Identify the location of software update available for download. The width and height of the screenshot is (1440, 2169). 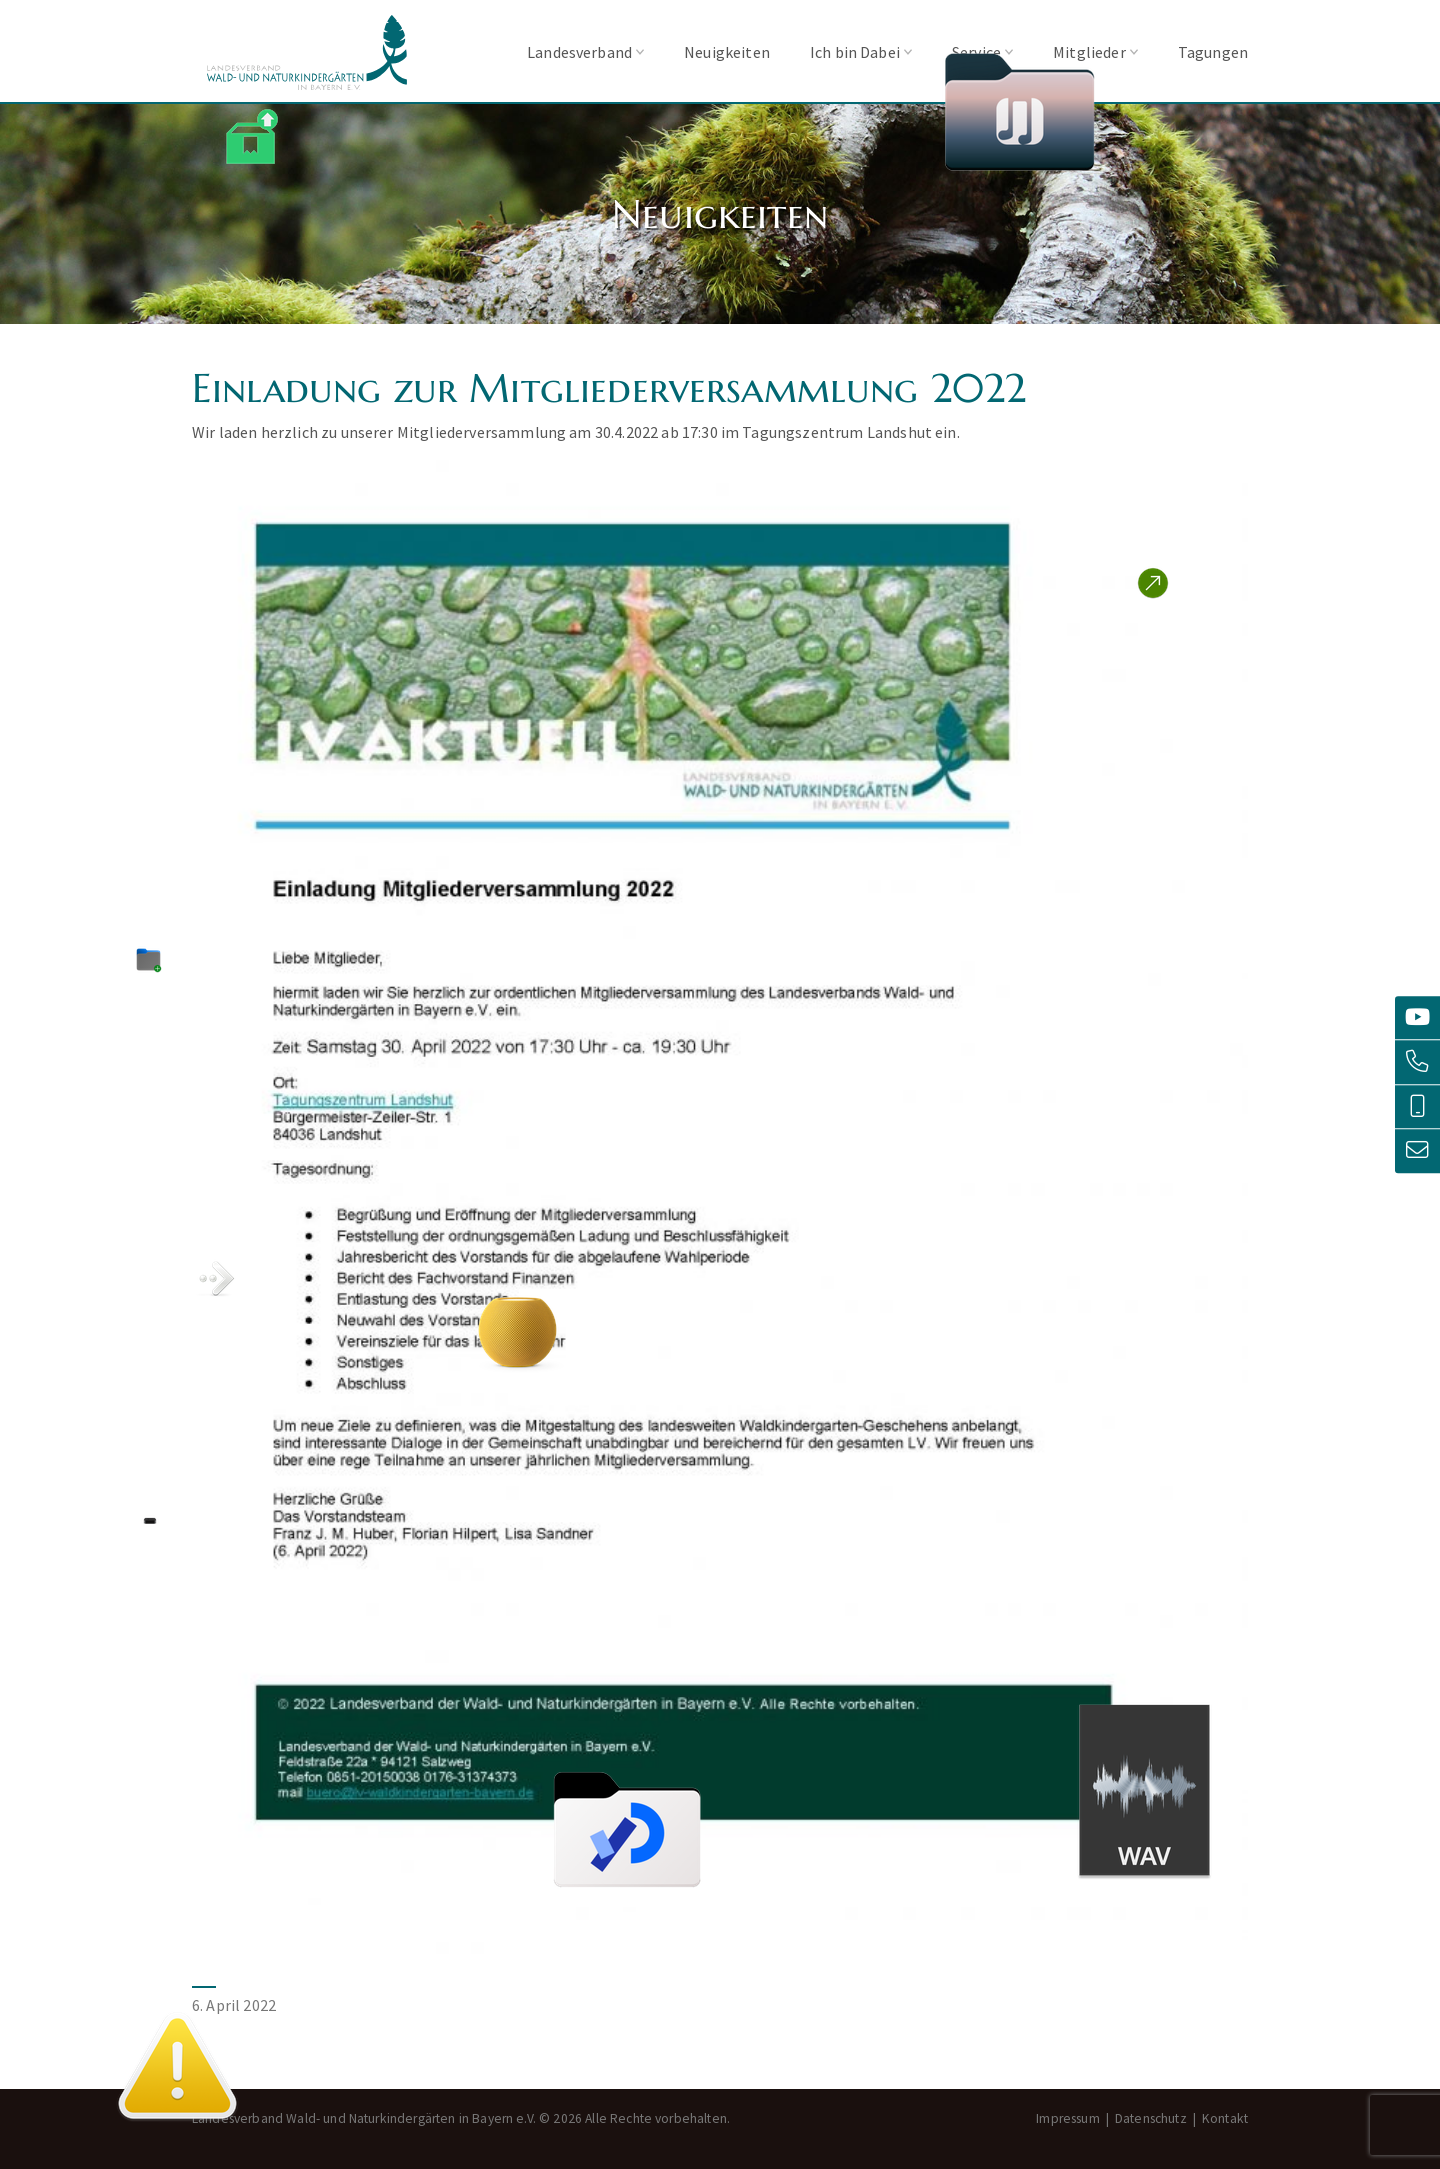
(250, 136).